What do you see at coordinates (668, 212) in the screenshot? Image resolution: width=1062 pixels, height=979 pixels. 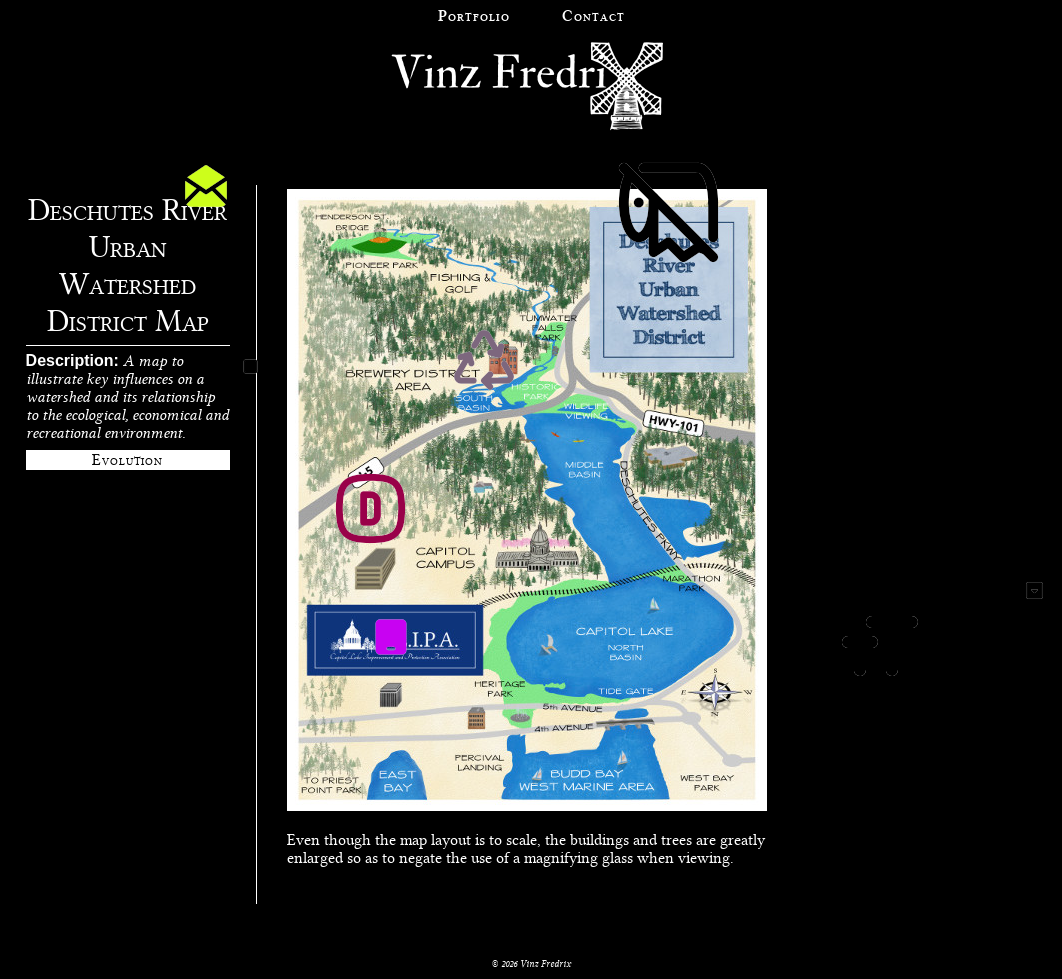 I see `indicates toilet paper is out of stock` at bounding box center [668, 212].